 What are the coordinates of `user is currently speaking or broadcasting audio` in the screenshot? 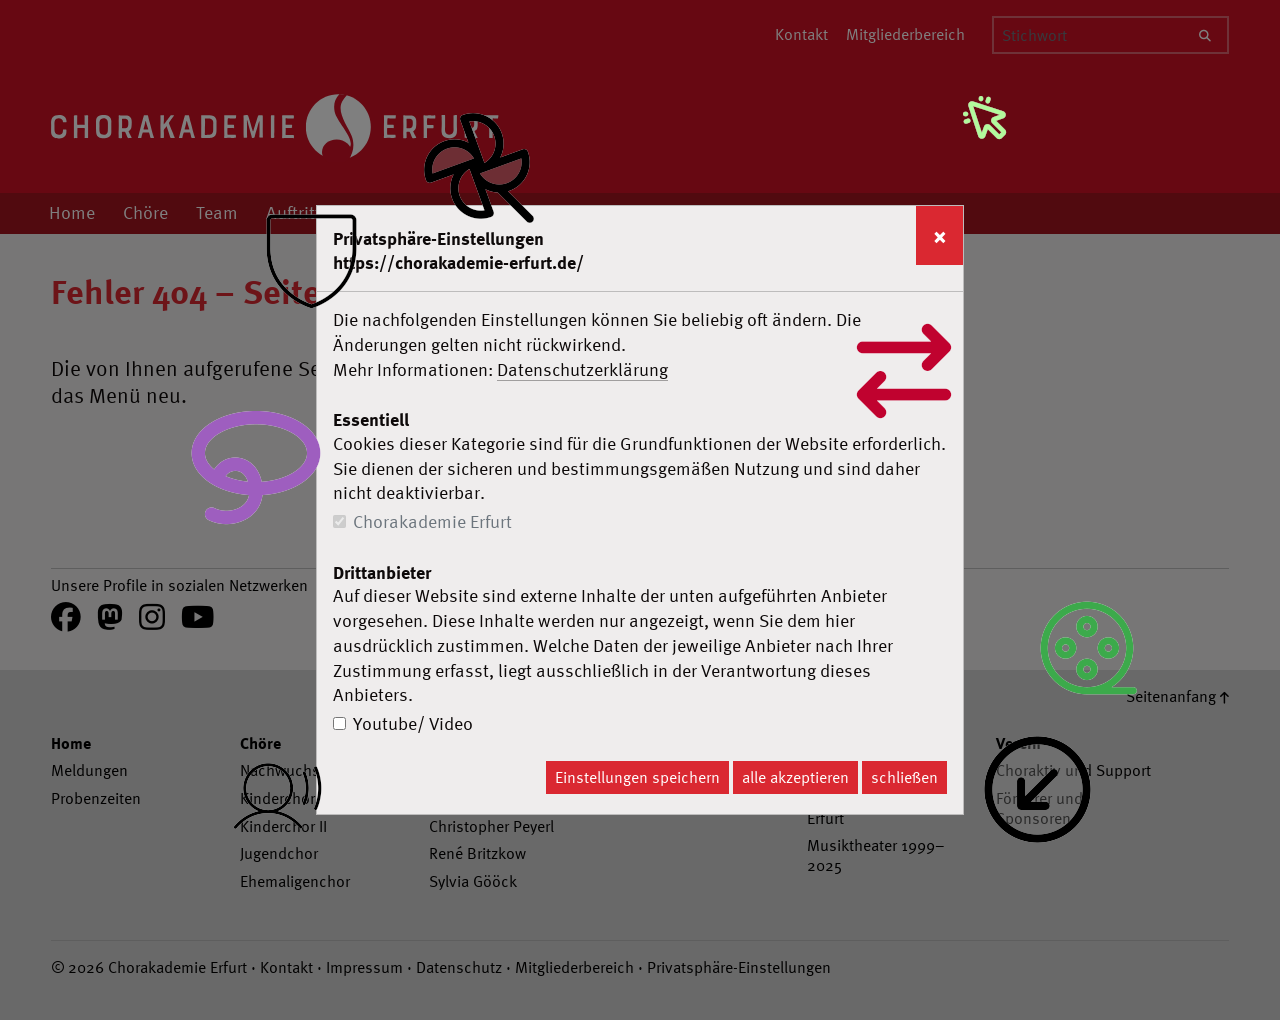 It's located at (276, 796).